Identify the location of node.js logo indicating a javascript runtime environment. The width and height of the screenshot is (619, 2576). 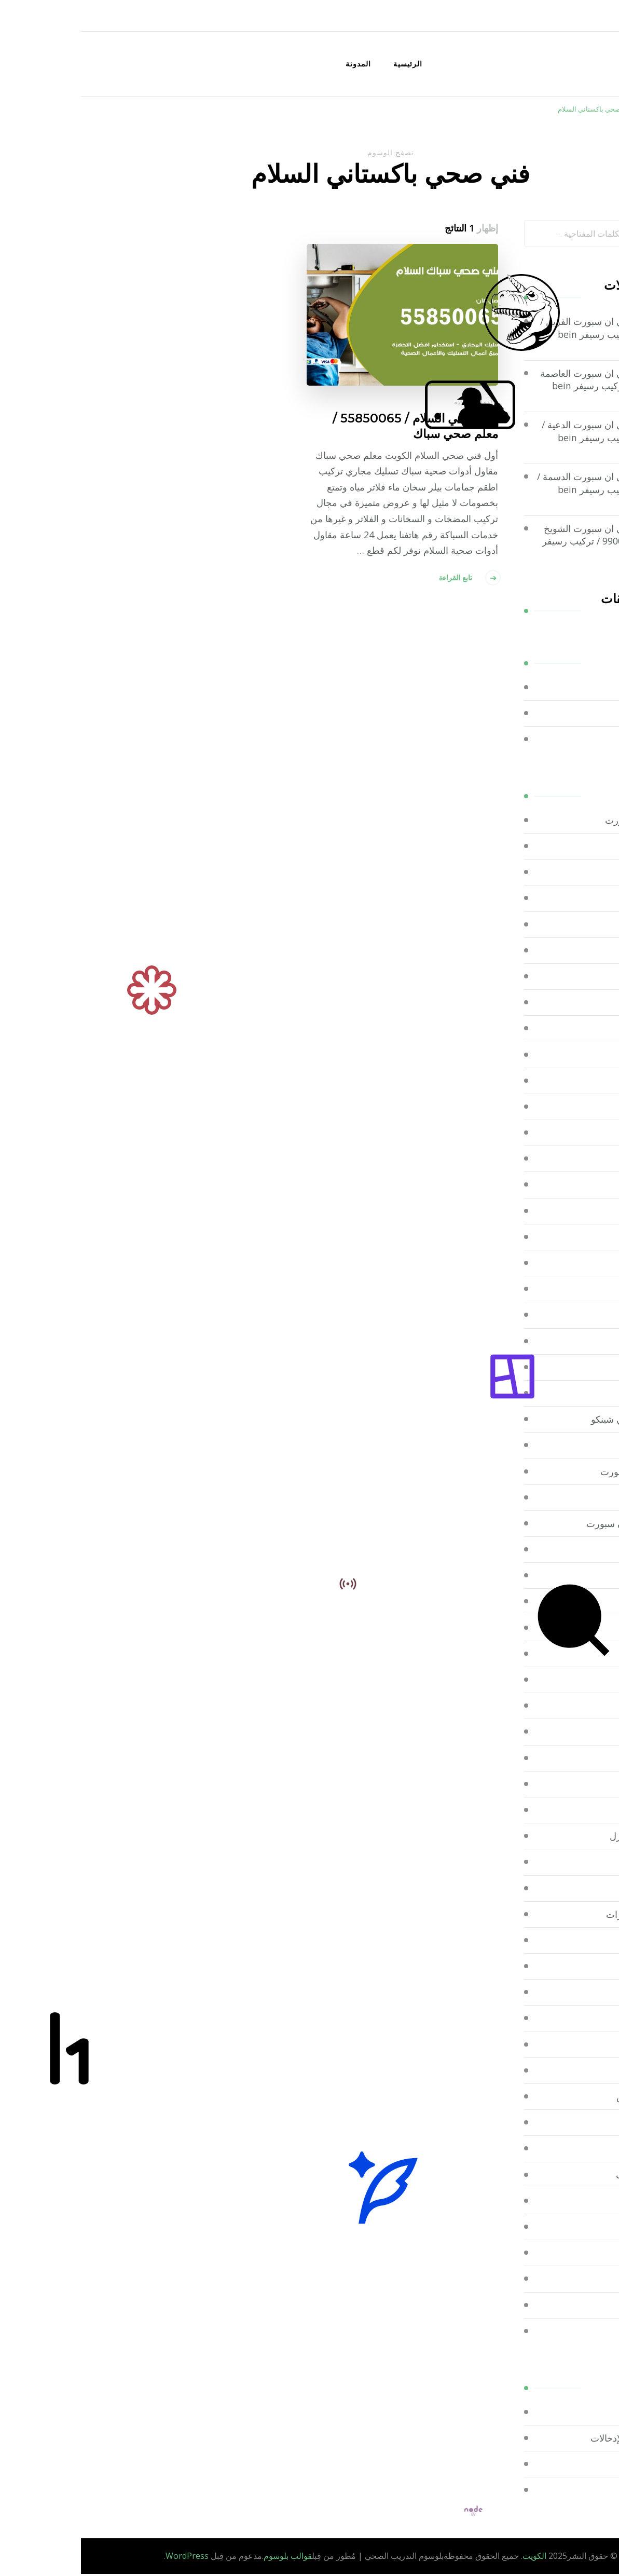
(473, 2511).